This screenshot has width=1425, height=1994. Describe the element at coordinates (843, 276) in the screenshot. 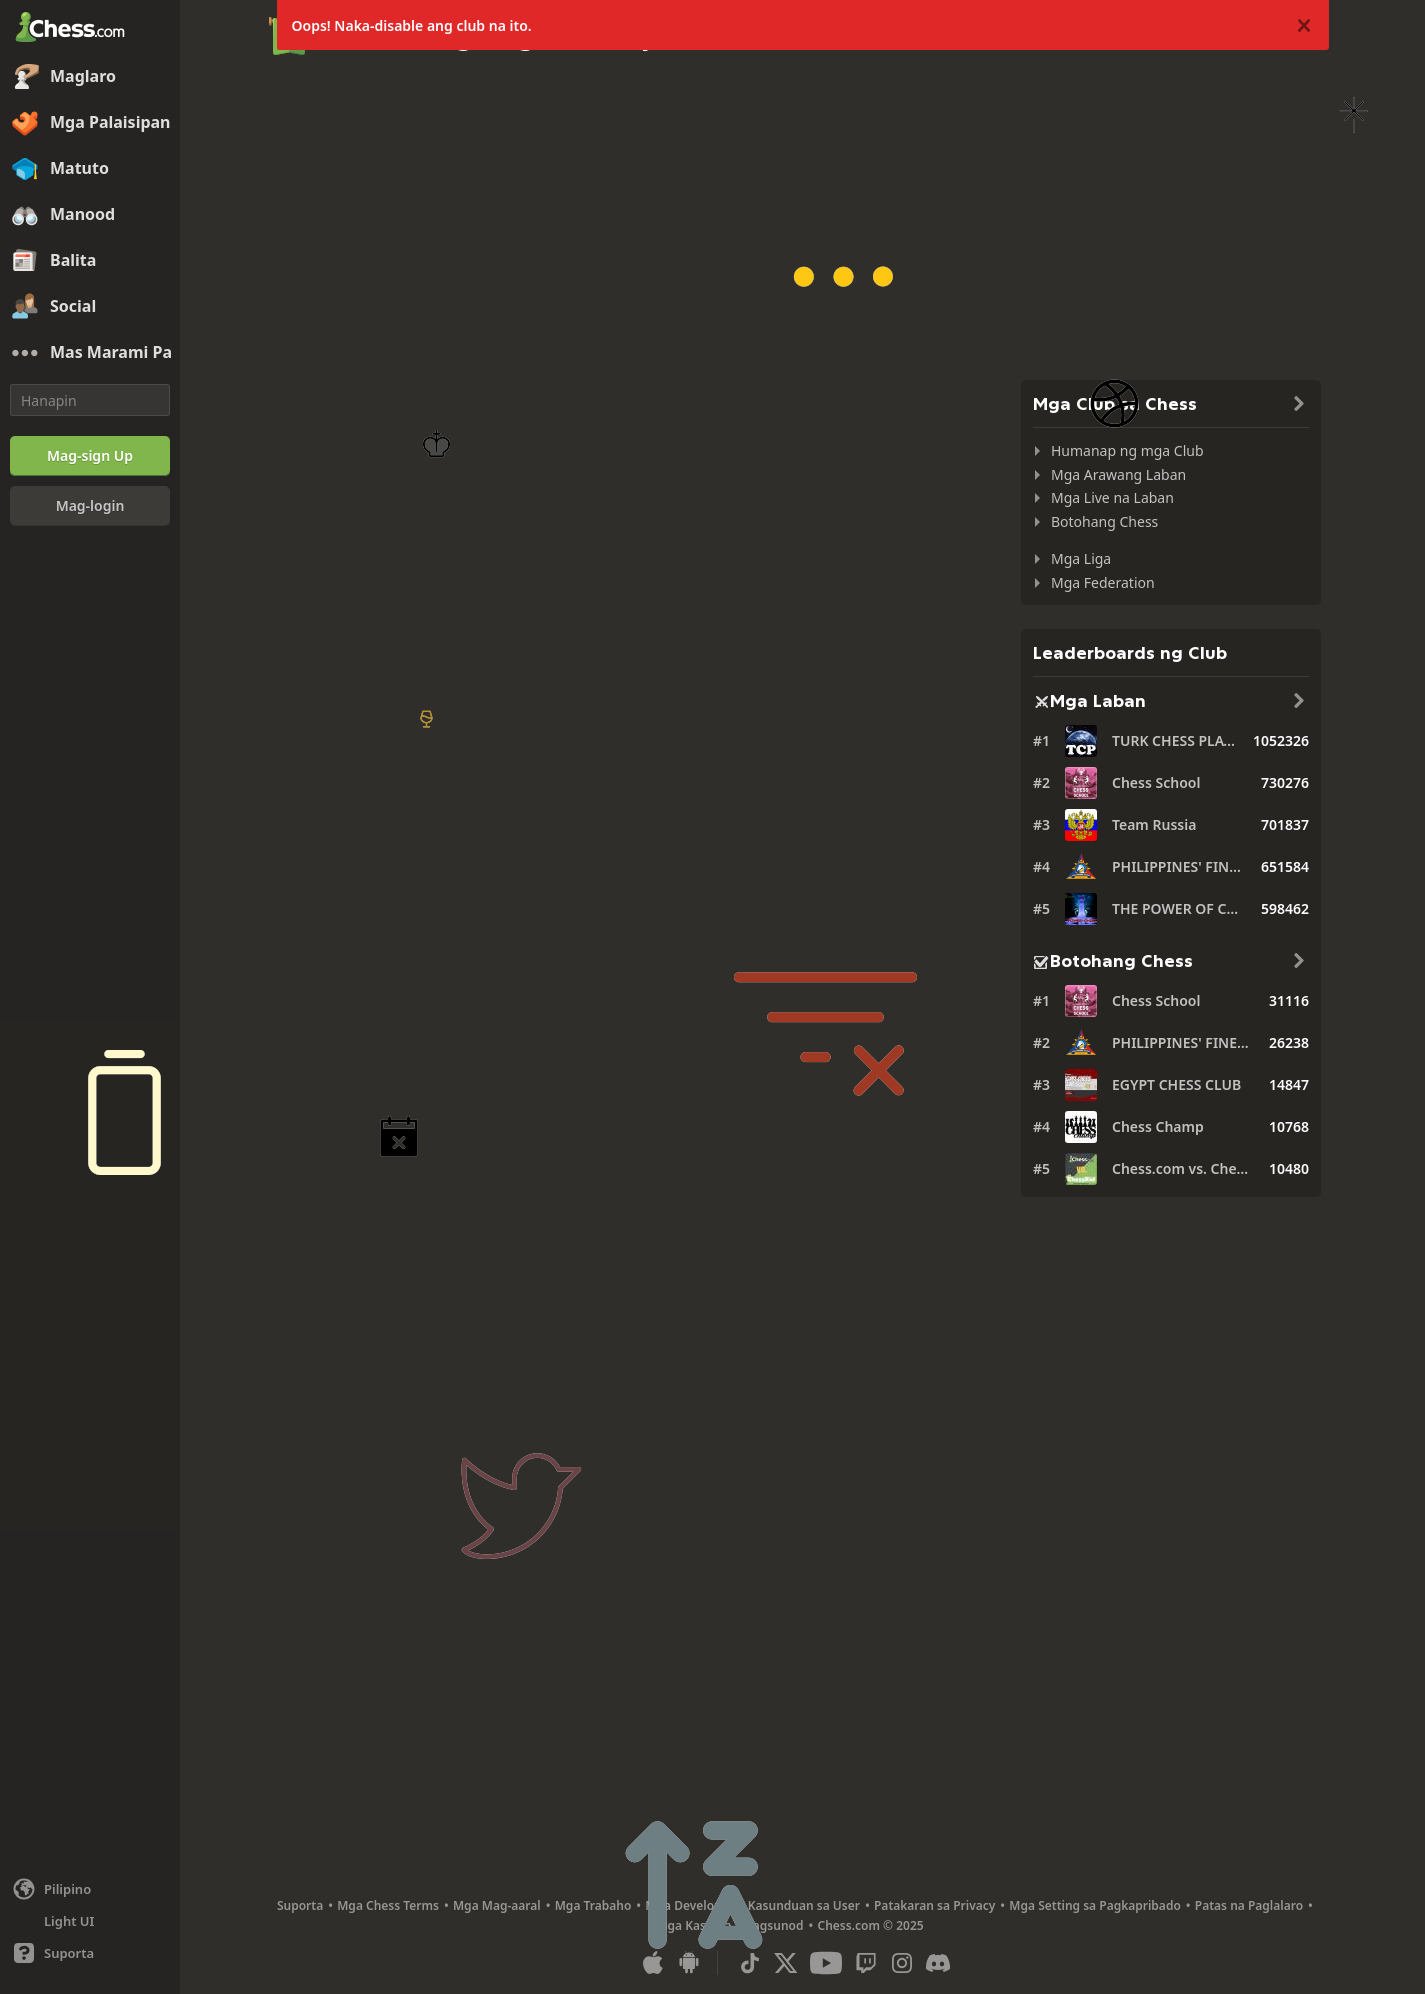

I see `open more options menu` at that location.